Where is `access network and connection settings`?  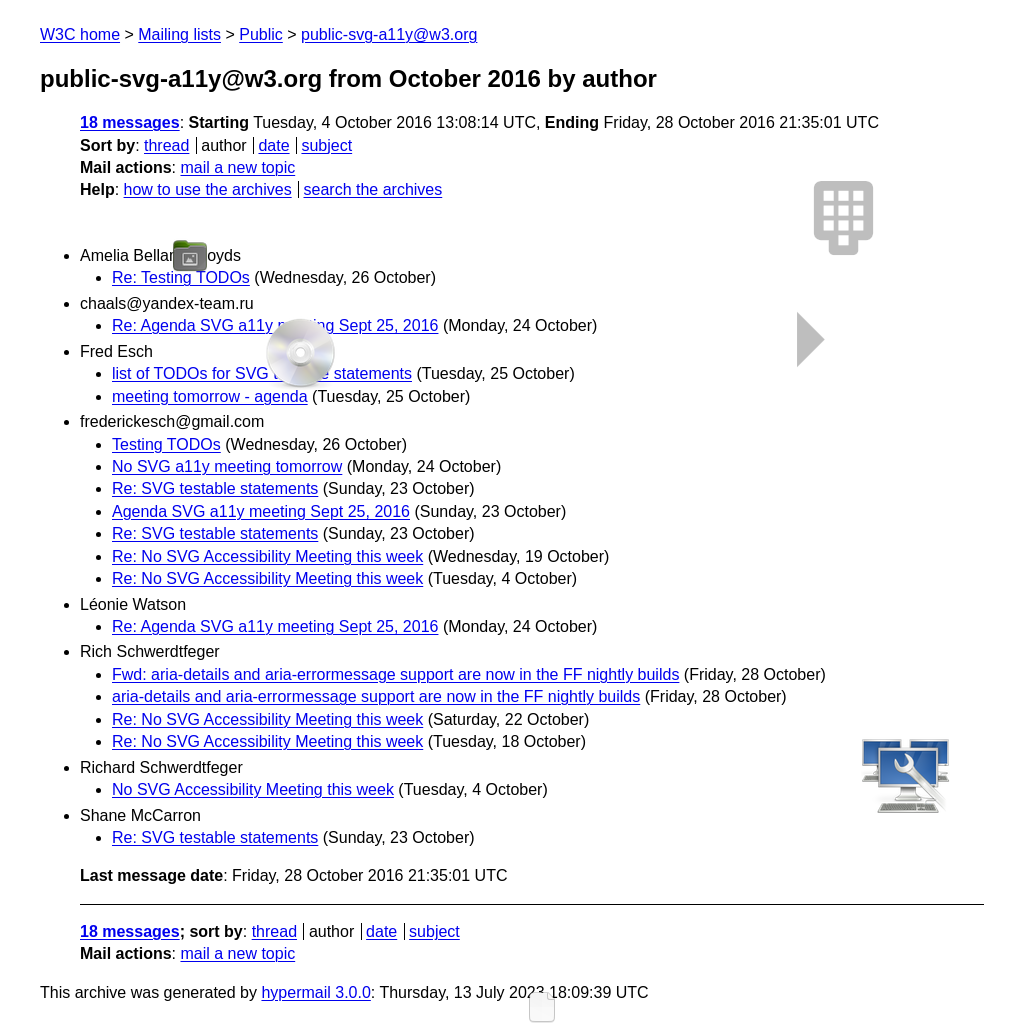
access network and connection settings is located at coordinates (905, 775).